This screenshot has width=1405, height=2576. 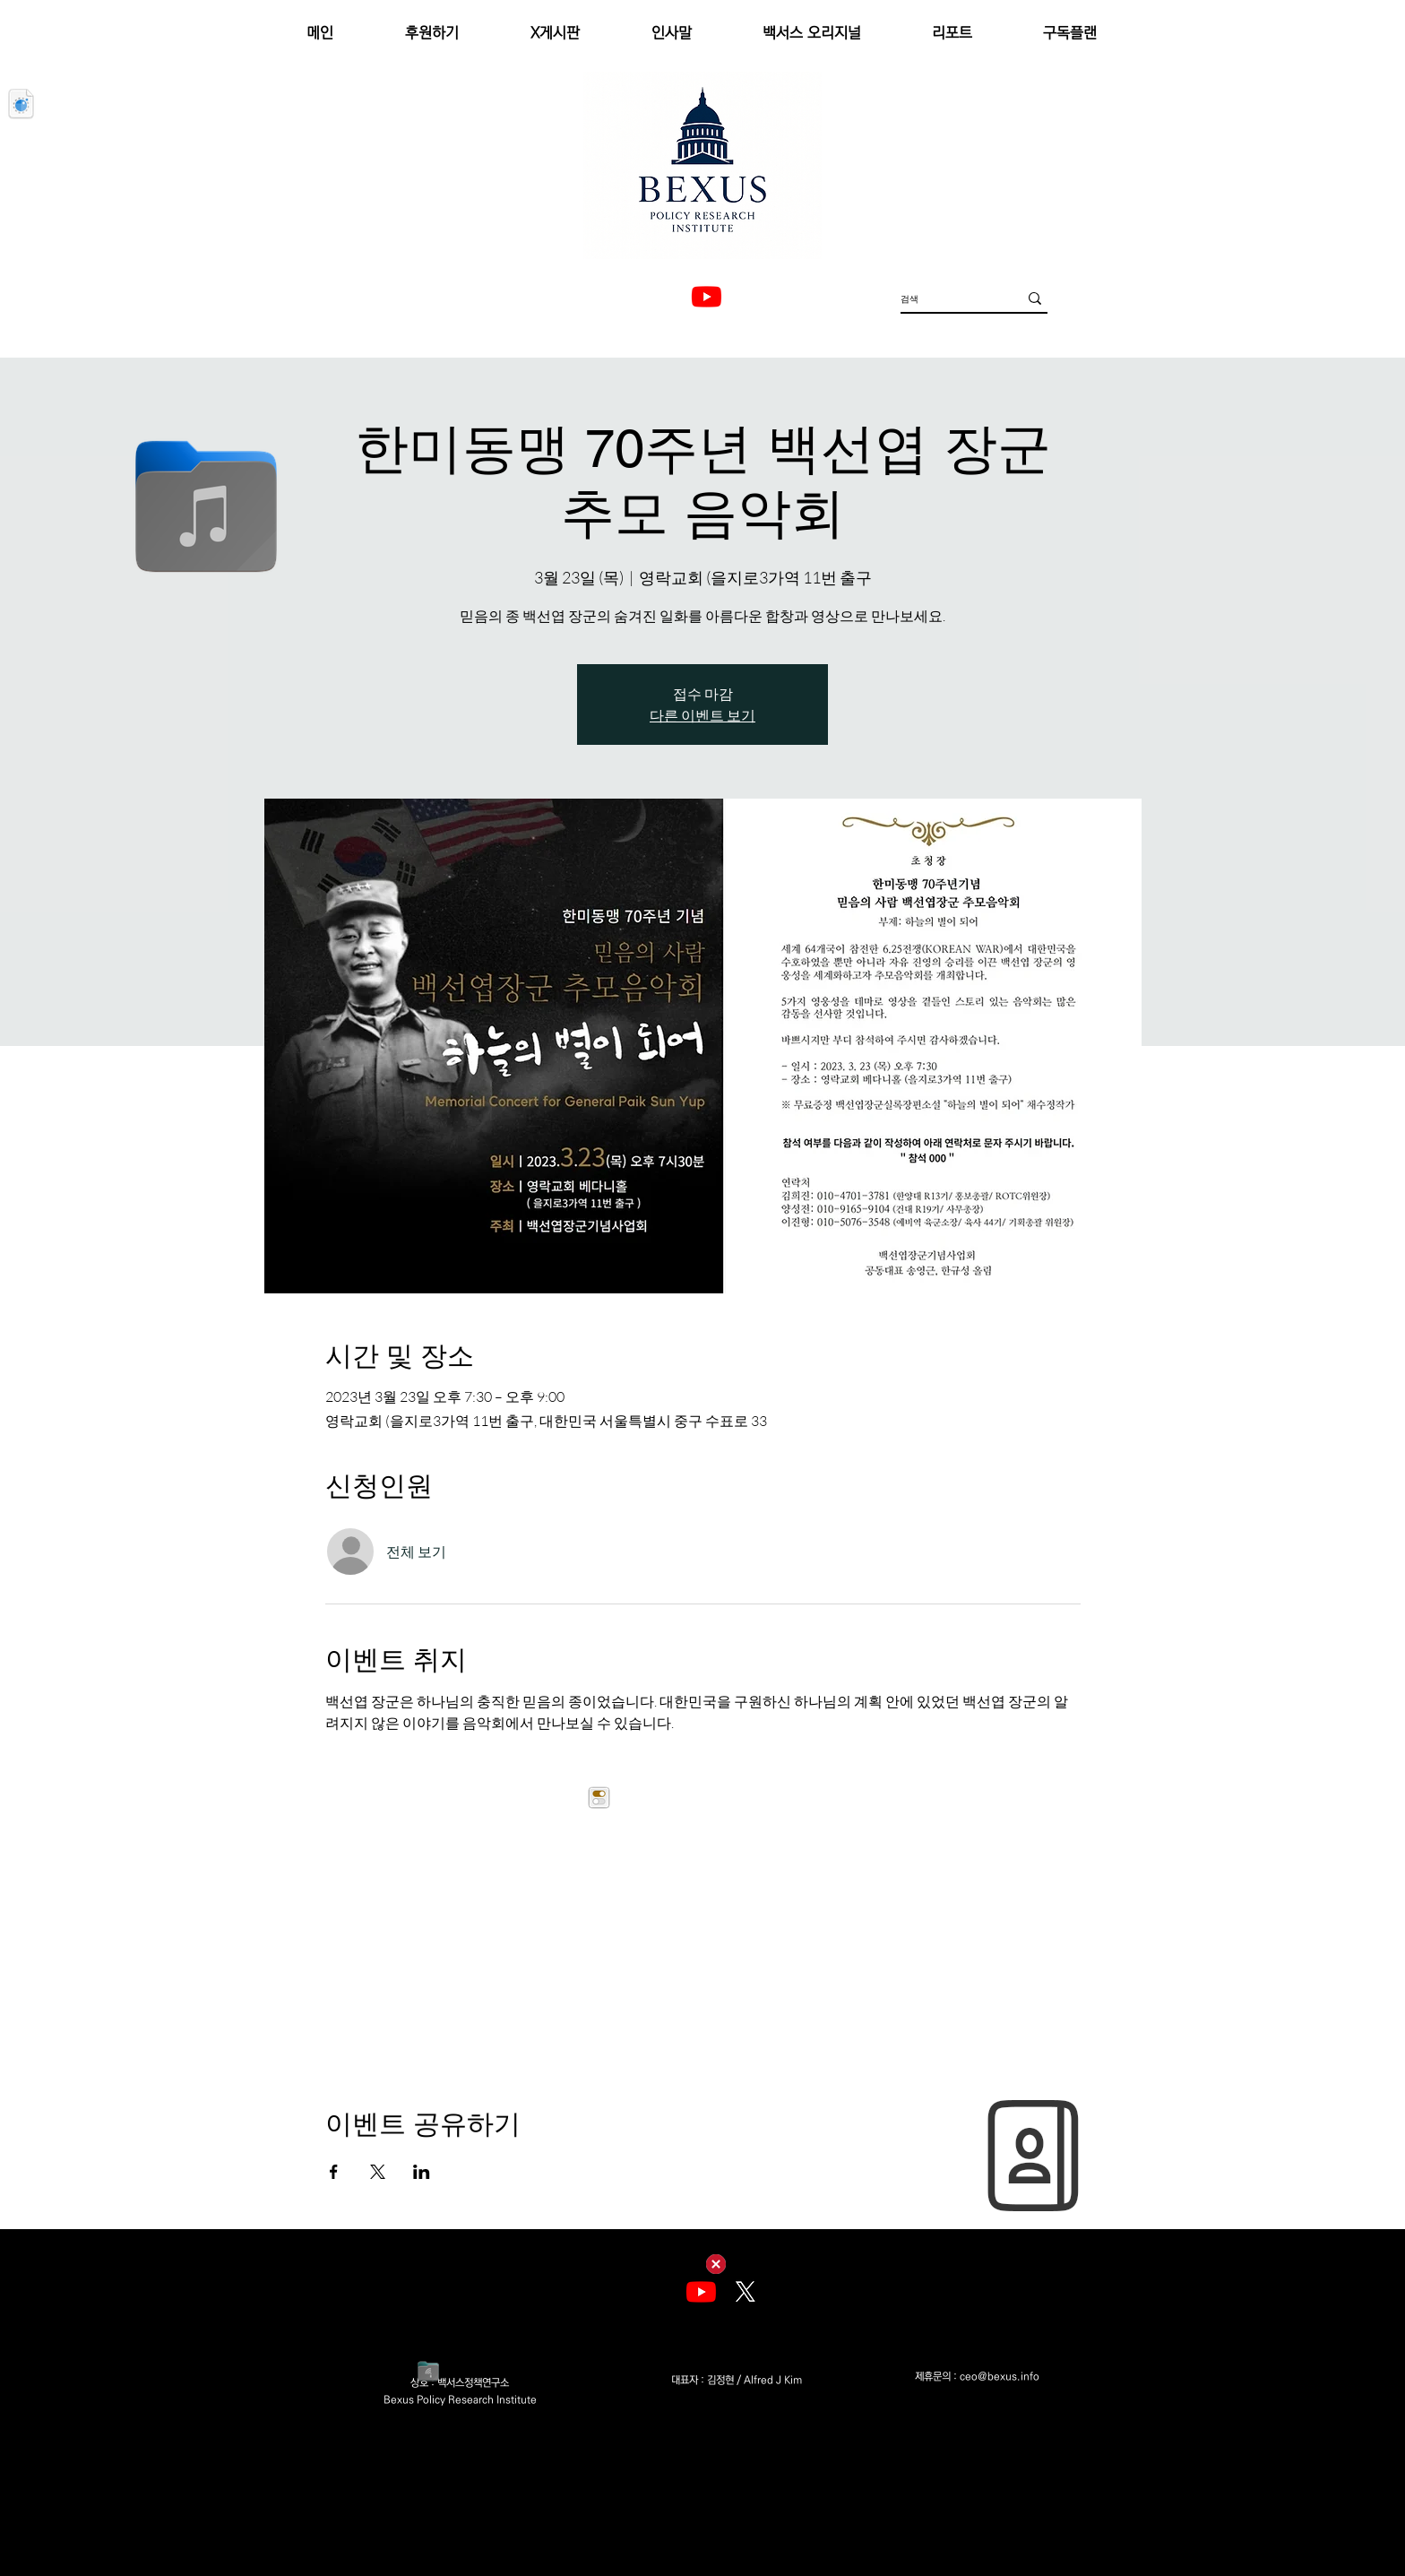 What do you see at coordinates (206, 506) in the screenshot?
I see `open your music folder` at bounding box center [206, 506].